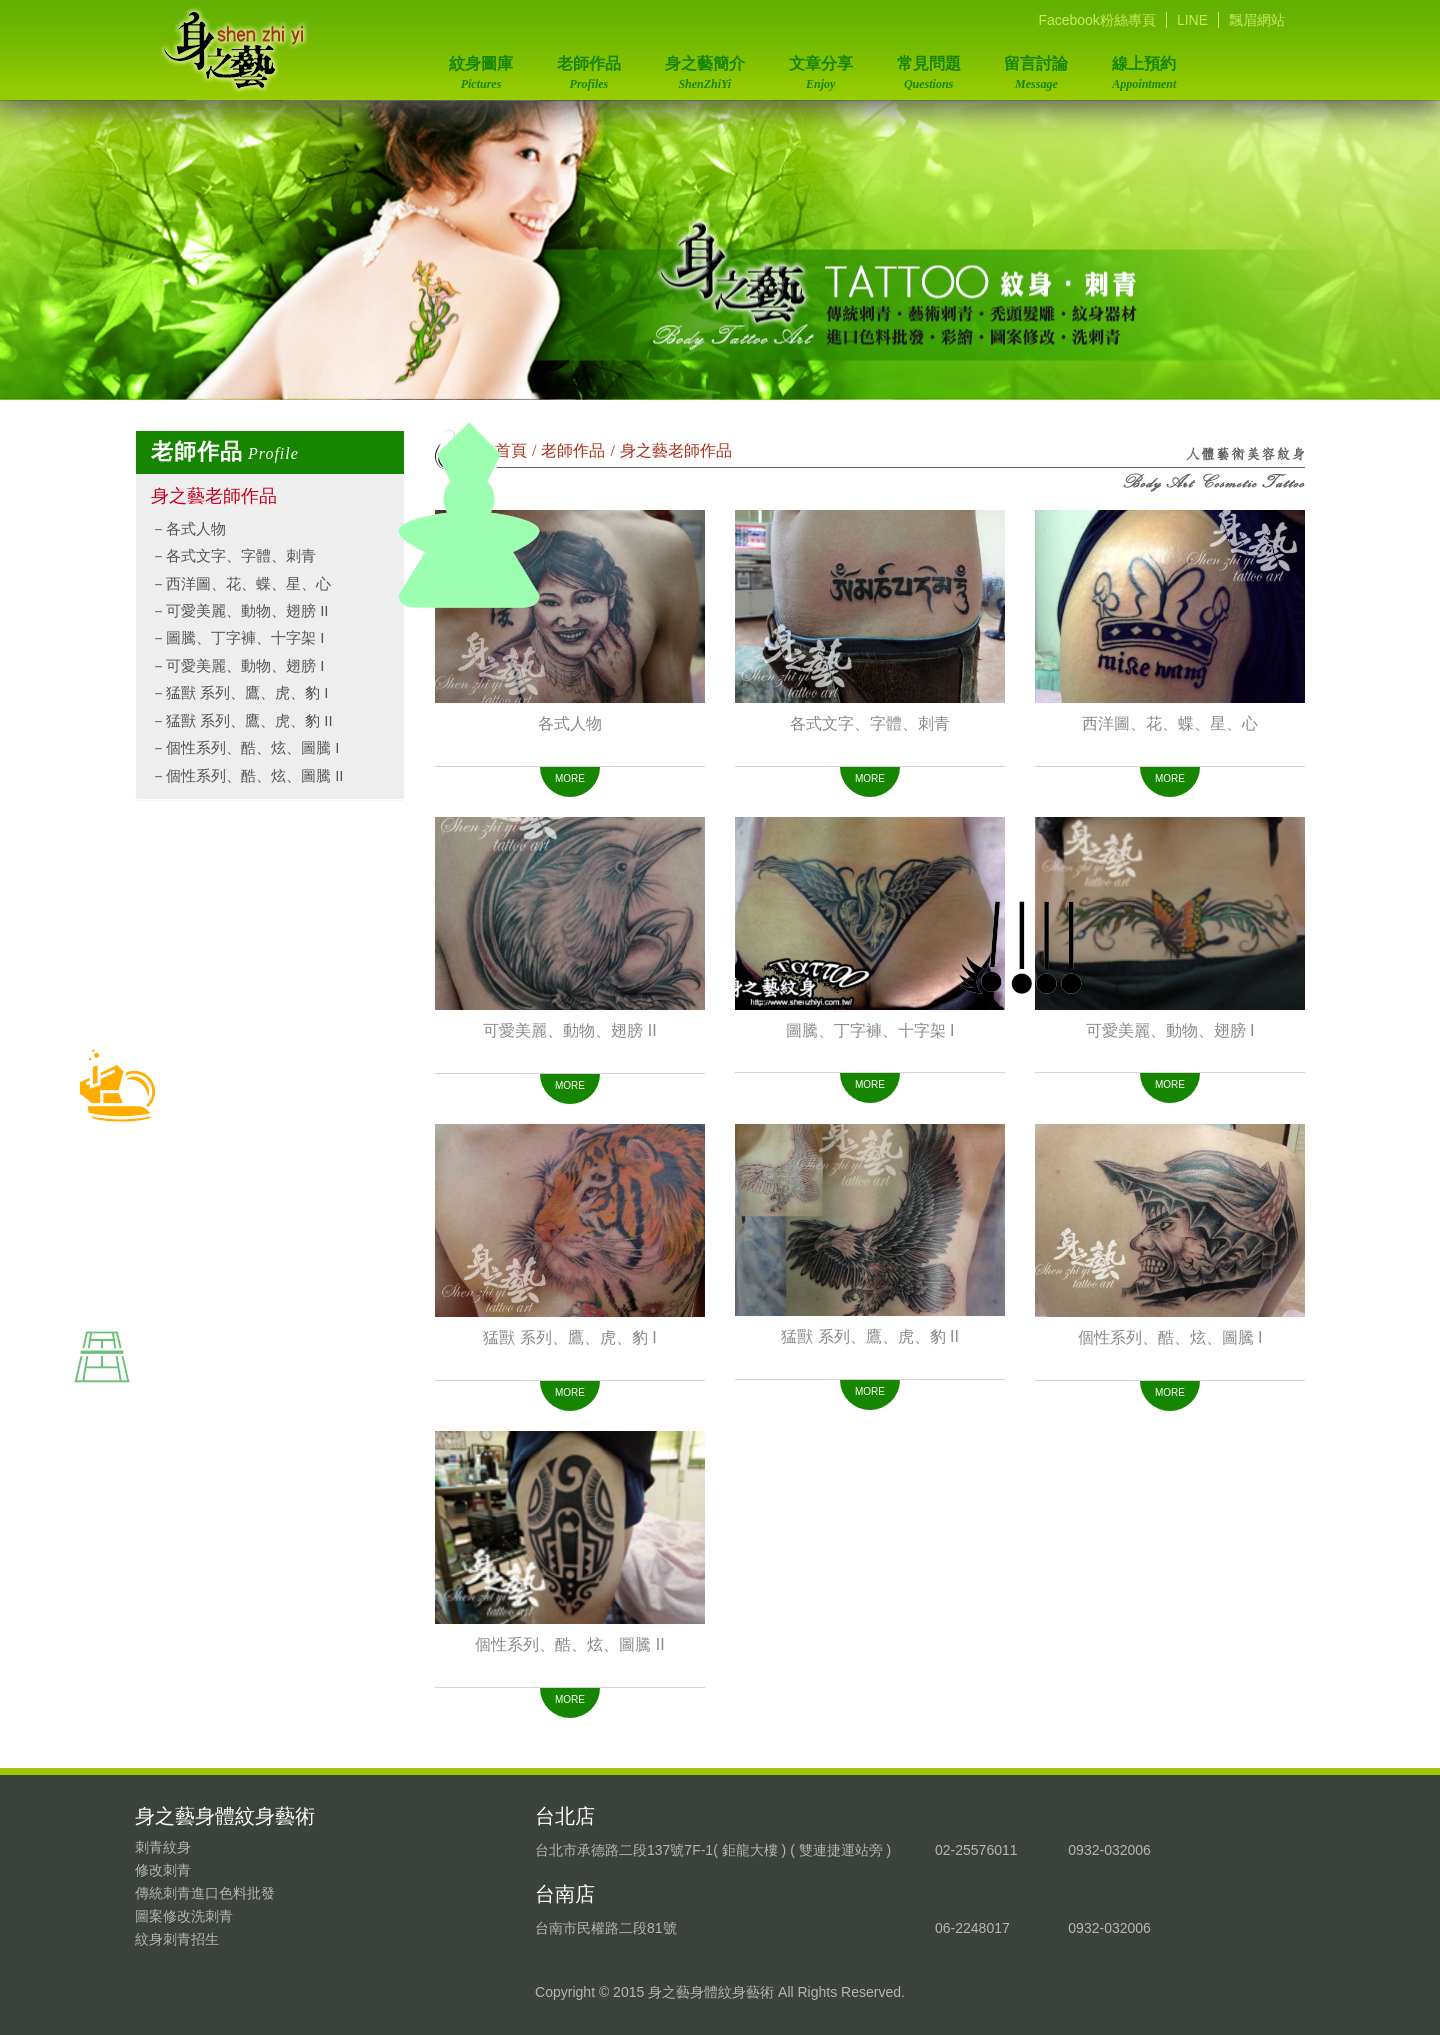 The width and height of the screenshot is (1440, 2035). Describe the element at coordinates (117, 1085) in the screenshot. I see `select mini-submarine vehicle or unit` at that location.